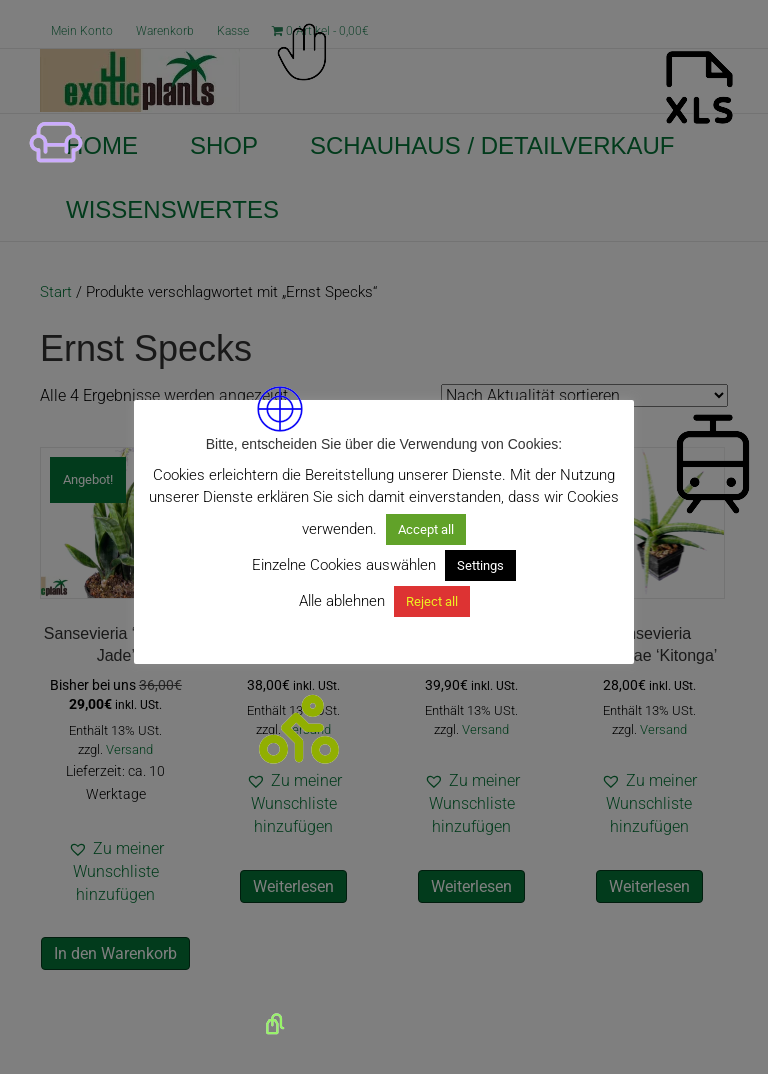 Image resolution: width=768 pixels, height=1074 pixels. Describe the element at coordinates (56, 143) in the screenshot. I see `browse furniture or home decor` at that location.